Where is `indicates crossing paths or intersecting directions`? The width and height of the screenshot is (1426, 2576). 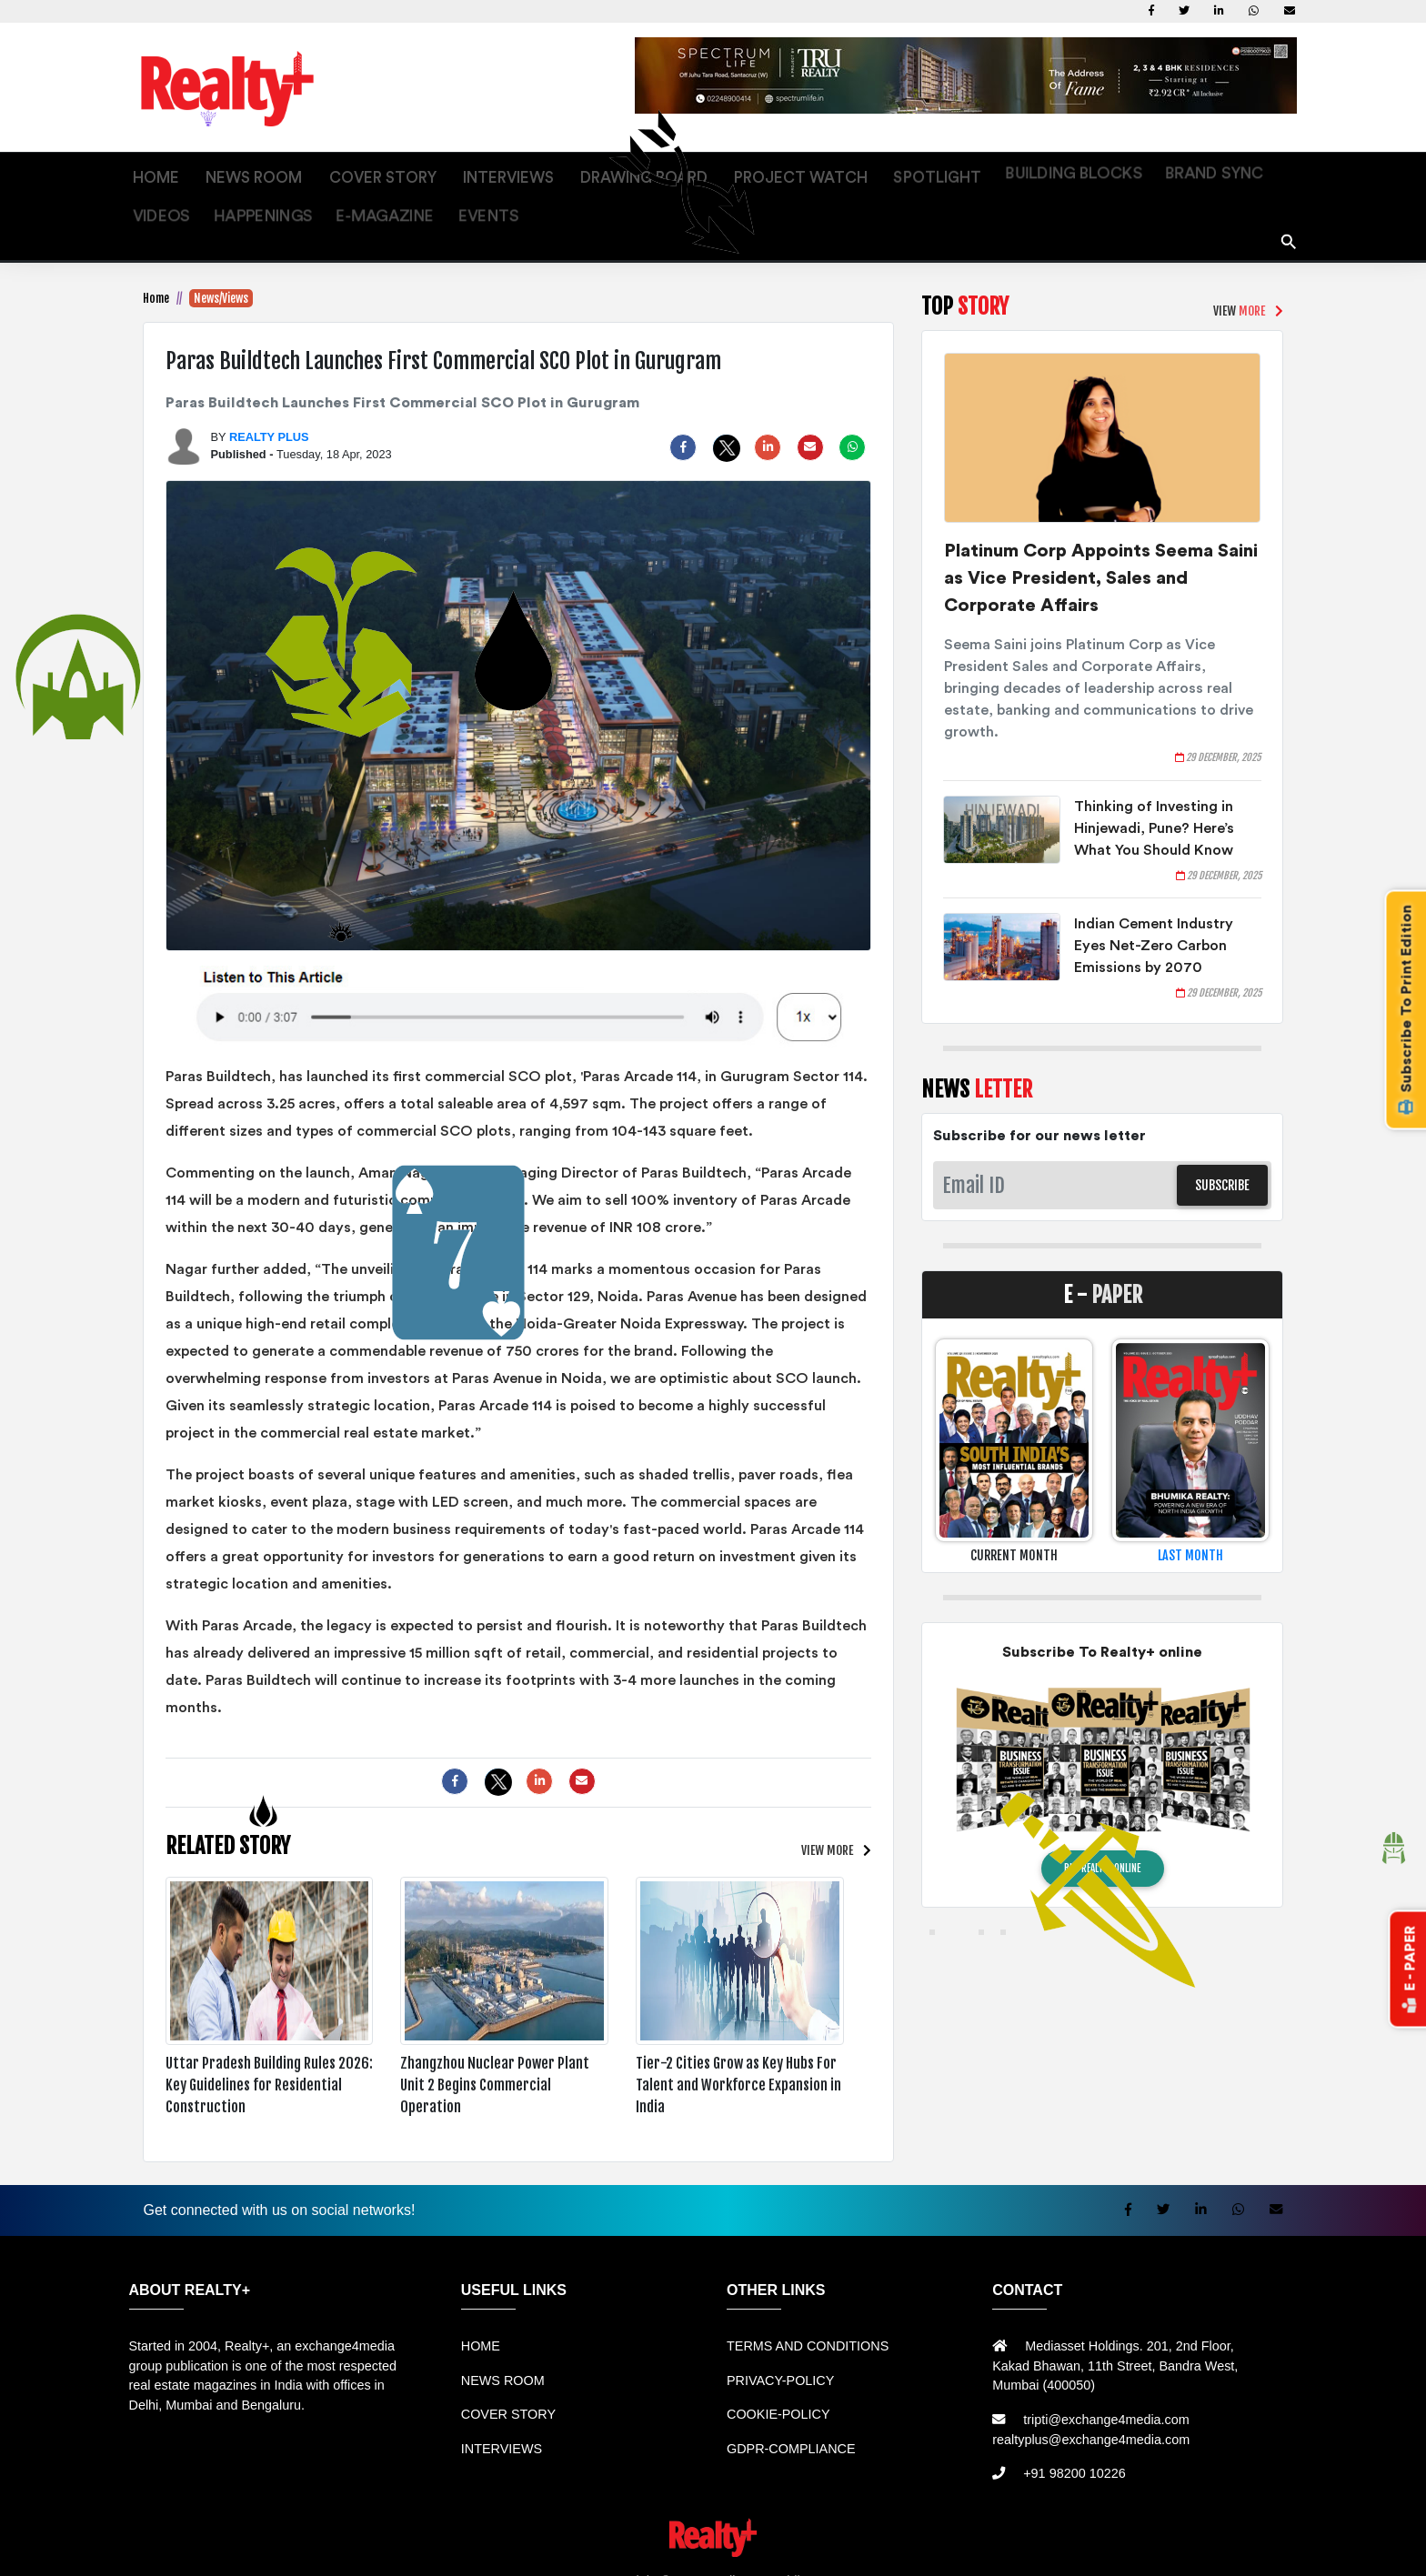
indicates crossing paths or intersecting directions is located at coordinates (680, 182).